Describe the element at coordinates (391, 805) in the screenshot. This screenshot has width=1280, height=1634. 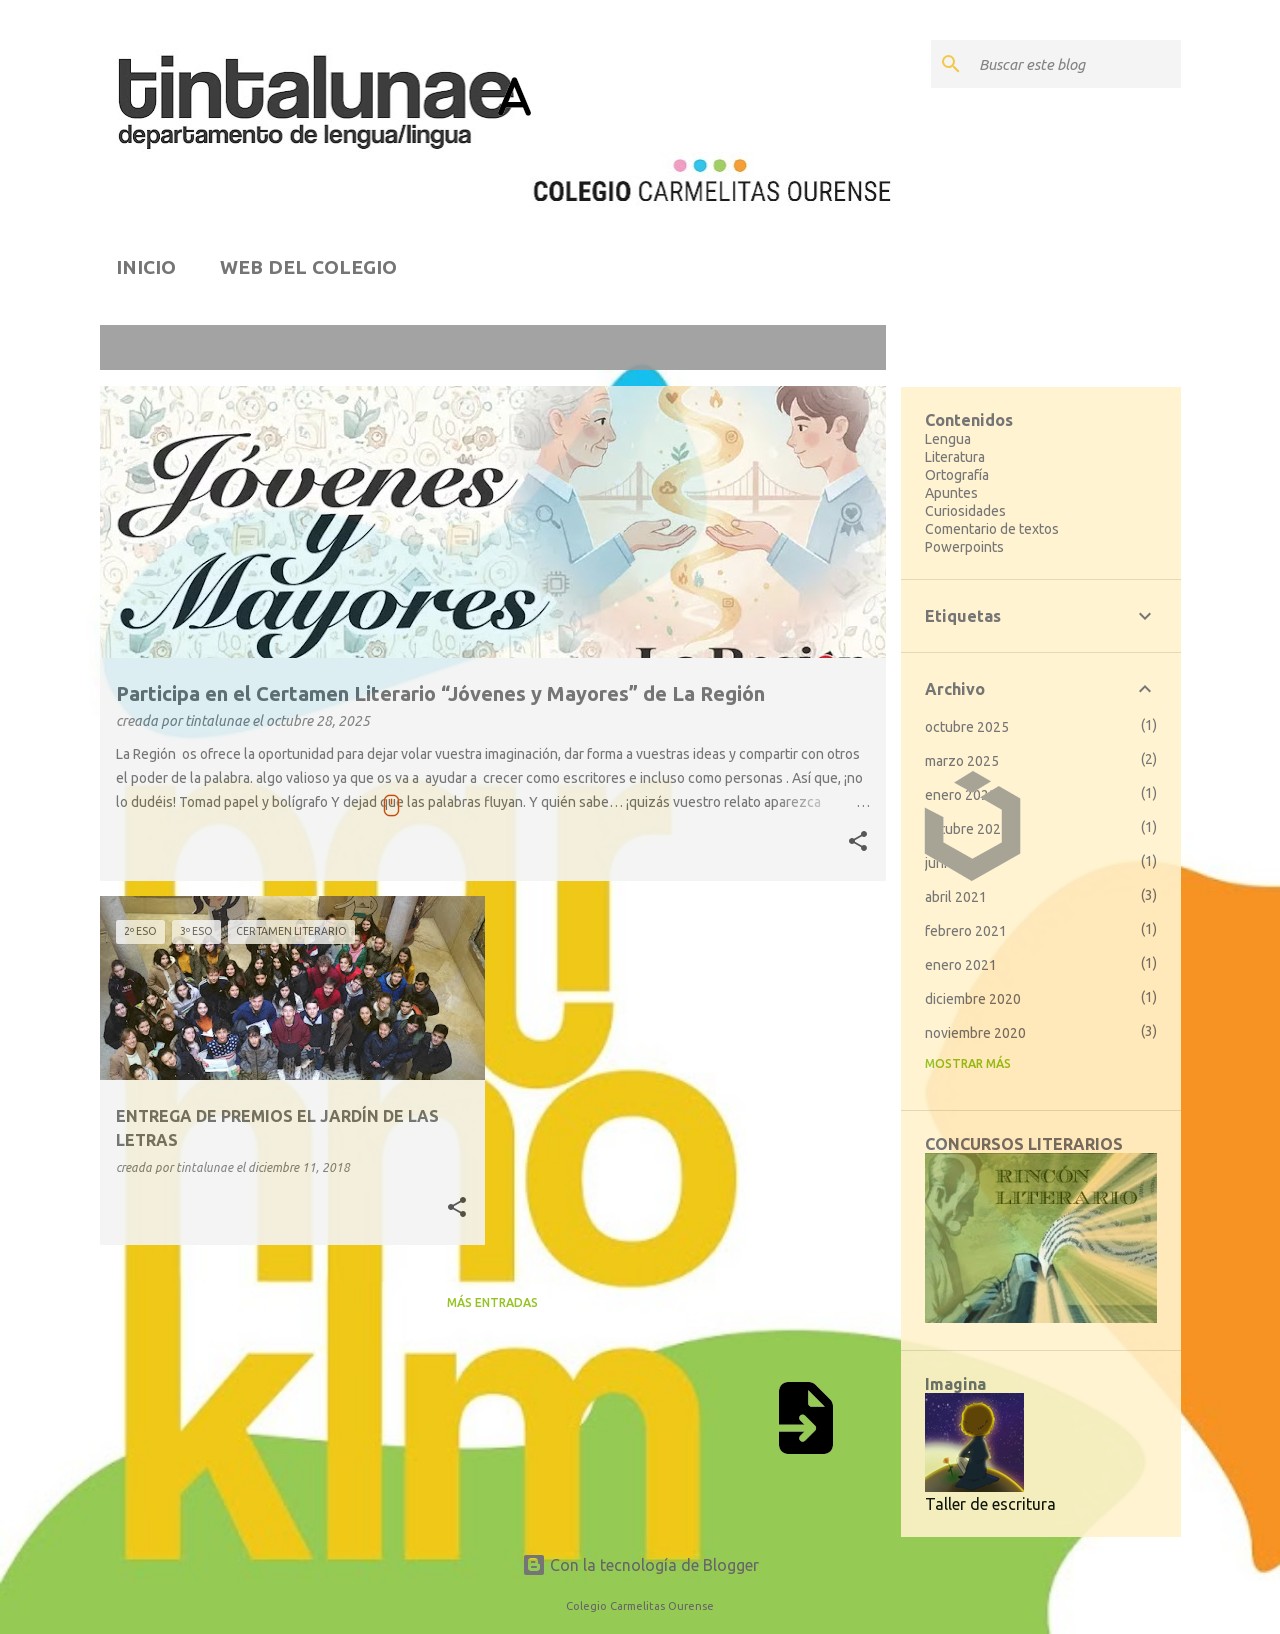
I see `indicates mouse input or cursor control` at that location.